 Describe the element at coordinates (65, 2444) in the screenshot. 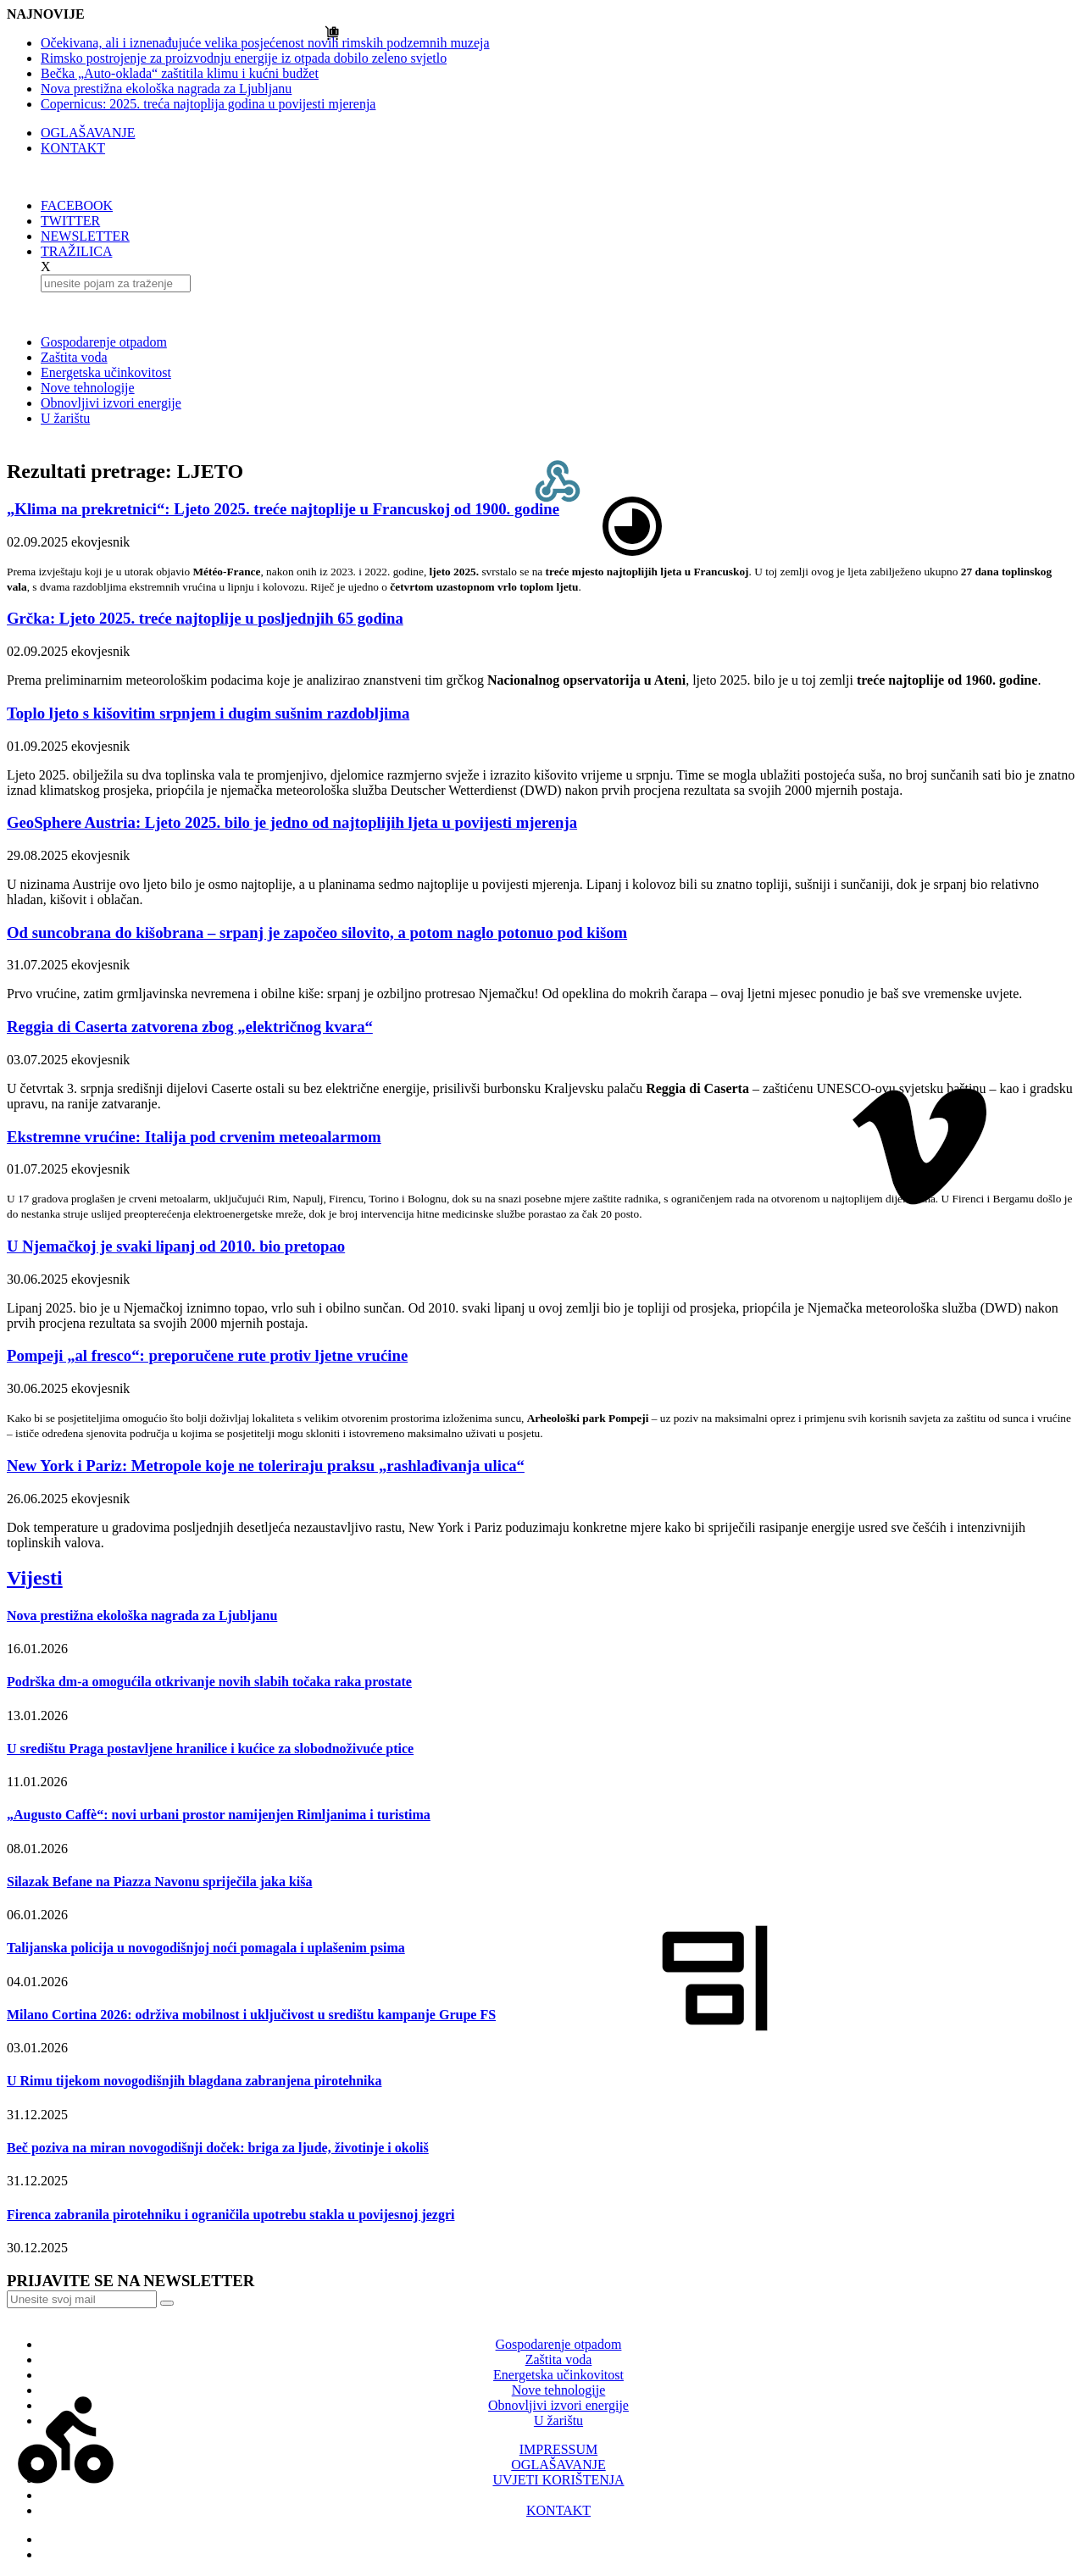

I see `view cycling or bike routes` at that location.